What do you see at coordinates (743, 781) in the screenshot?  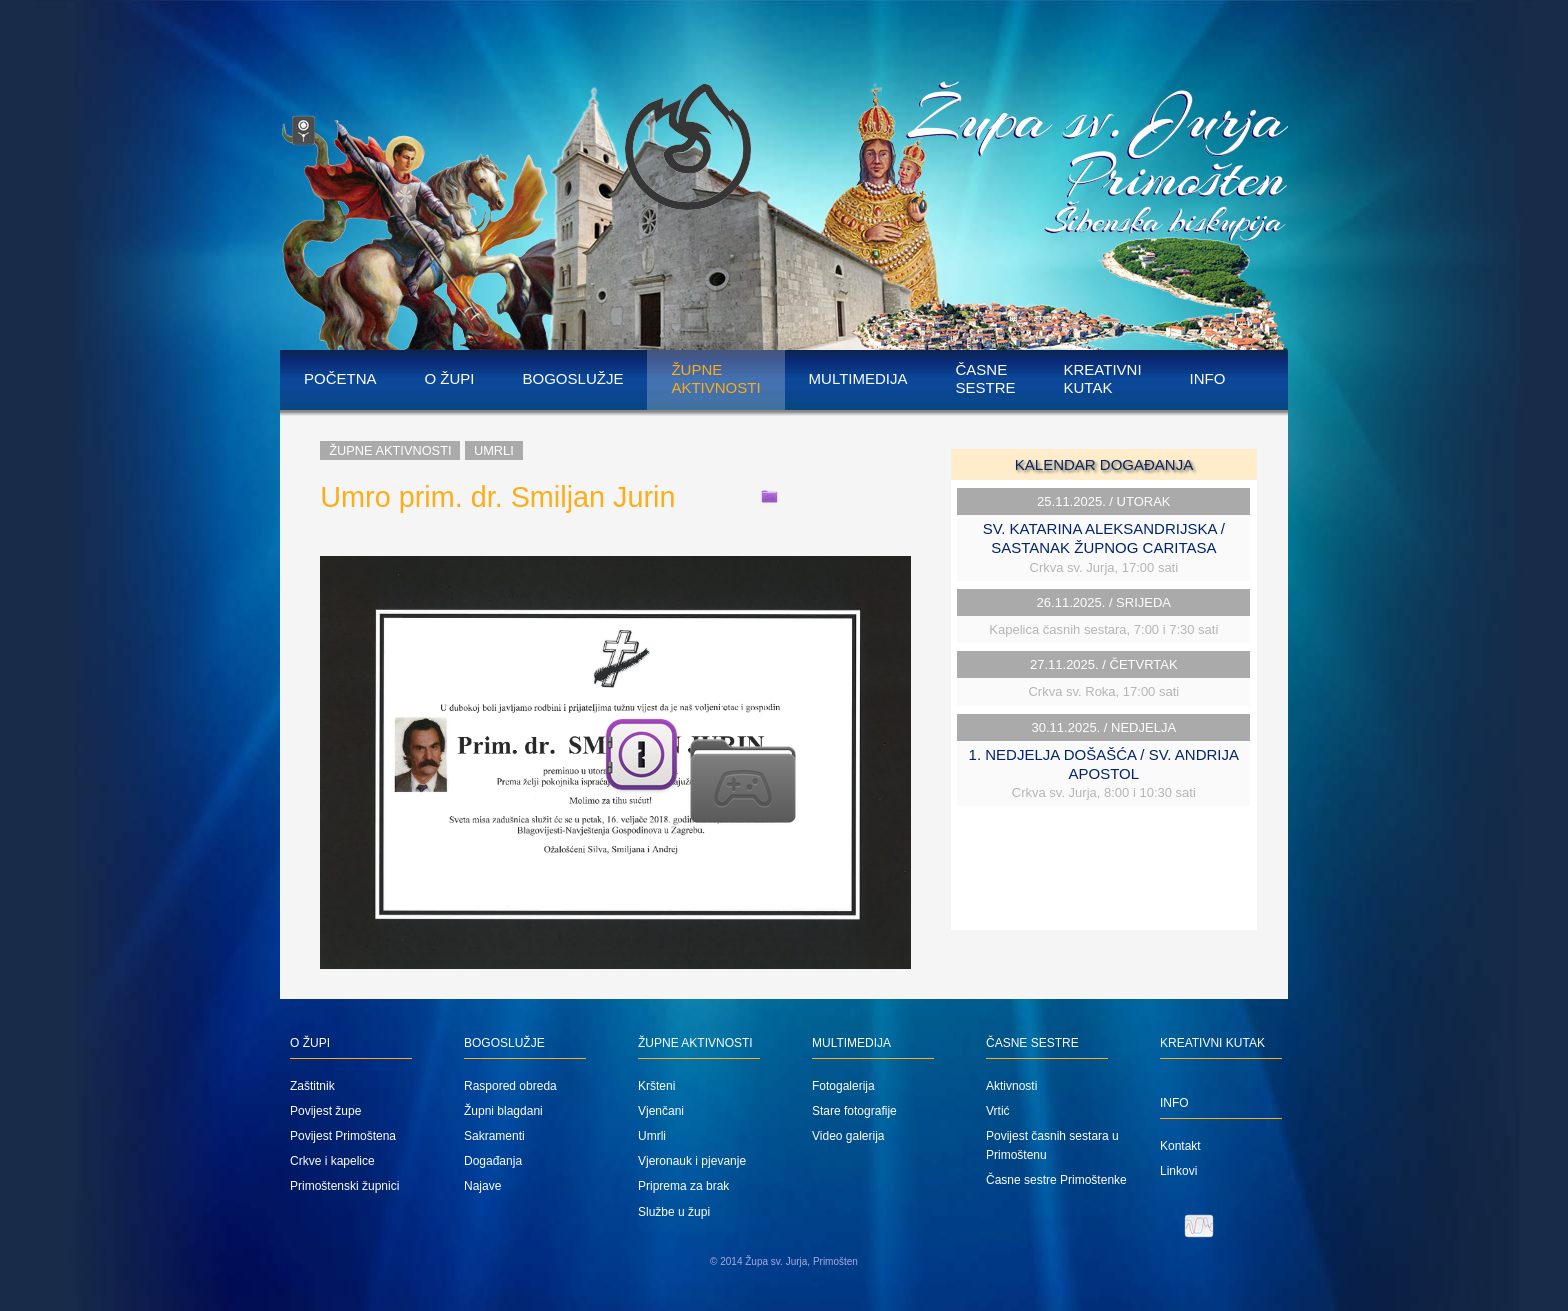 I see `open your games folder` at bounding box center [743, 781].